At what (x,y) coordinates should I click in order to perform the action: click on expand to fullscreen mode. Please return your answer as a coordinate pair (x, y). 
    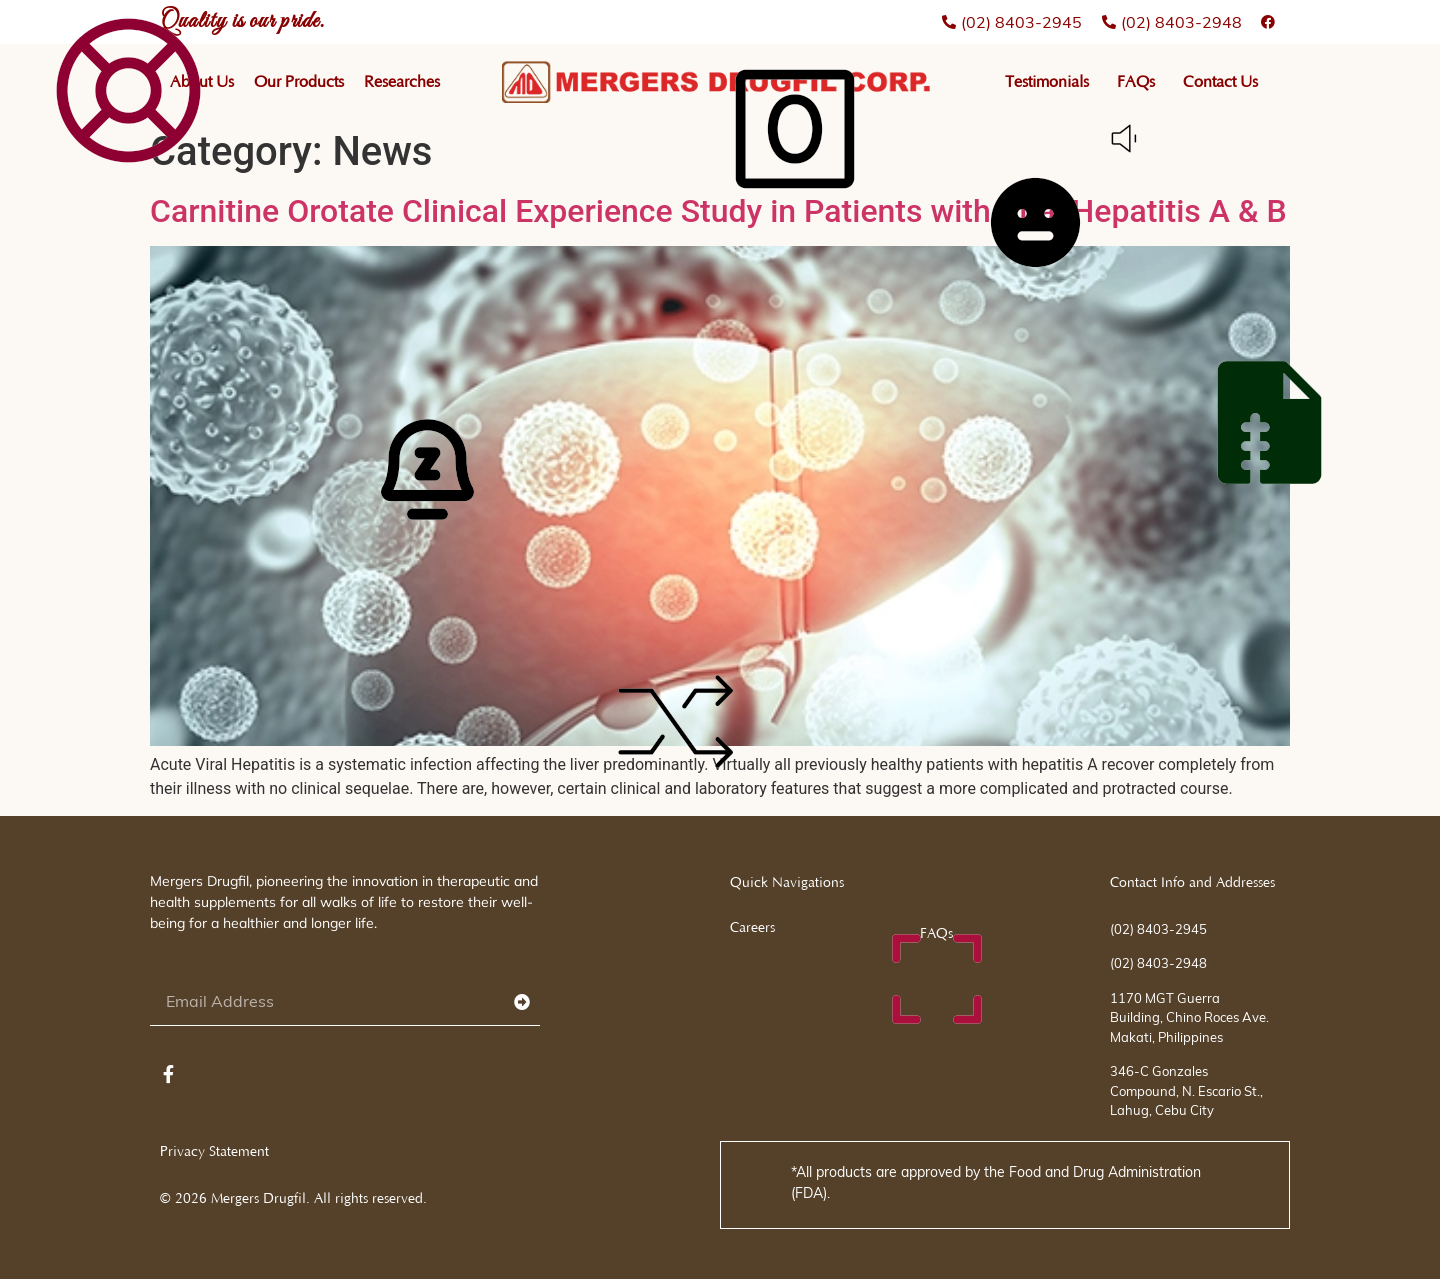
    Looking at the image, I should click on (937, 979).